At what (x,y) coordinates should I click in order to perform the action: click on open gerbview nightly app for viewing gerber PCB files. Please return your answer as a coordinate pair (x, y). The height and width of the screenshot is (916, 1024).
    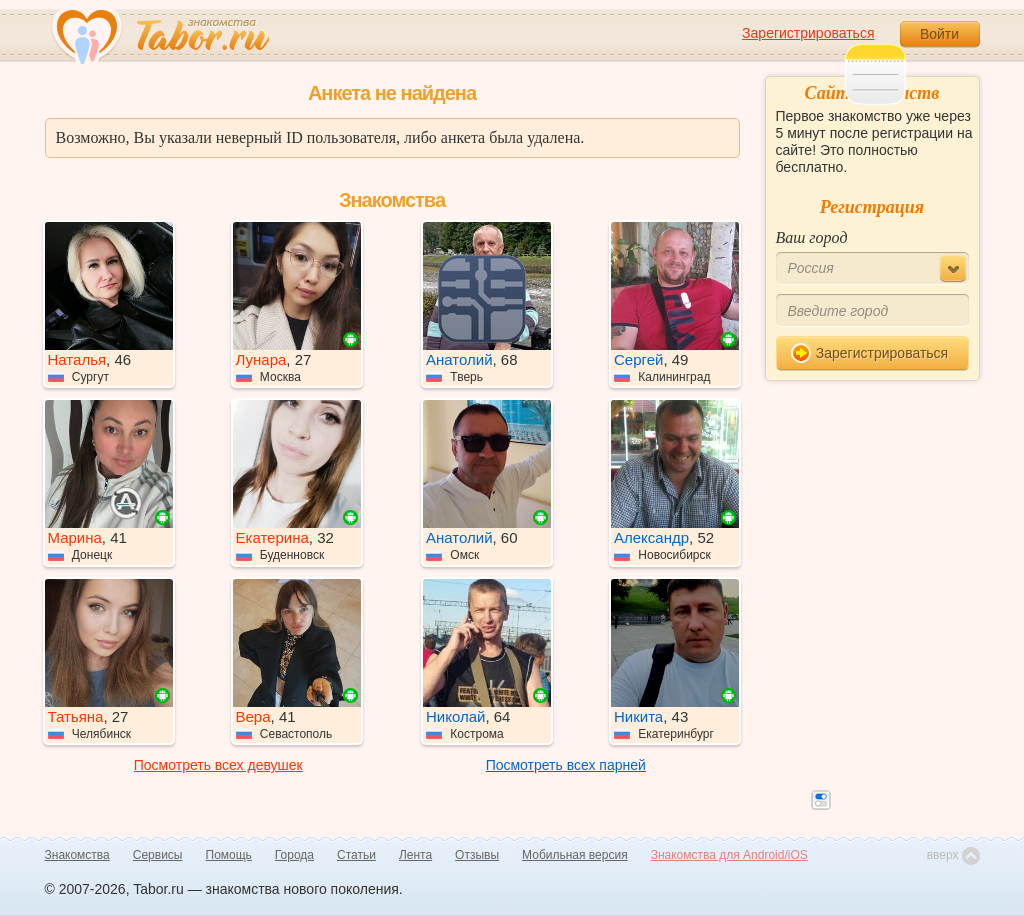
    Looking at the image, I should click on (482, 299).